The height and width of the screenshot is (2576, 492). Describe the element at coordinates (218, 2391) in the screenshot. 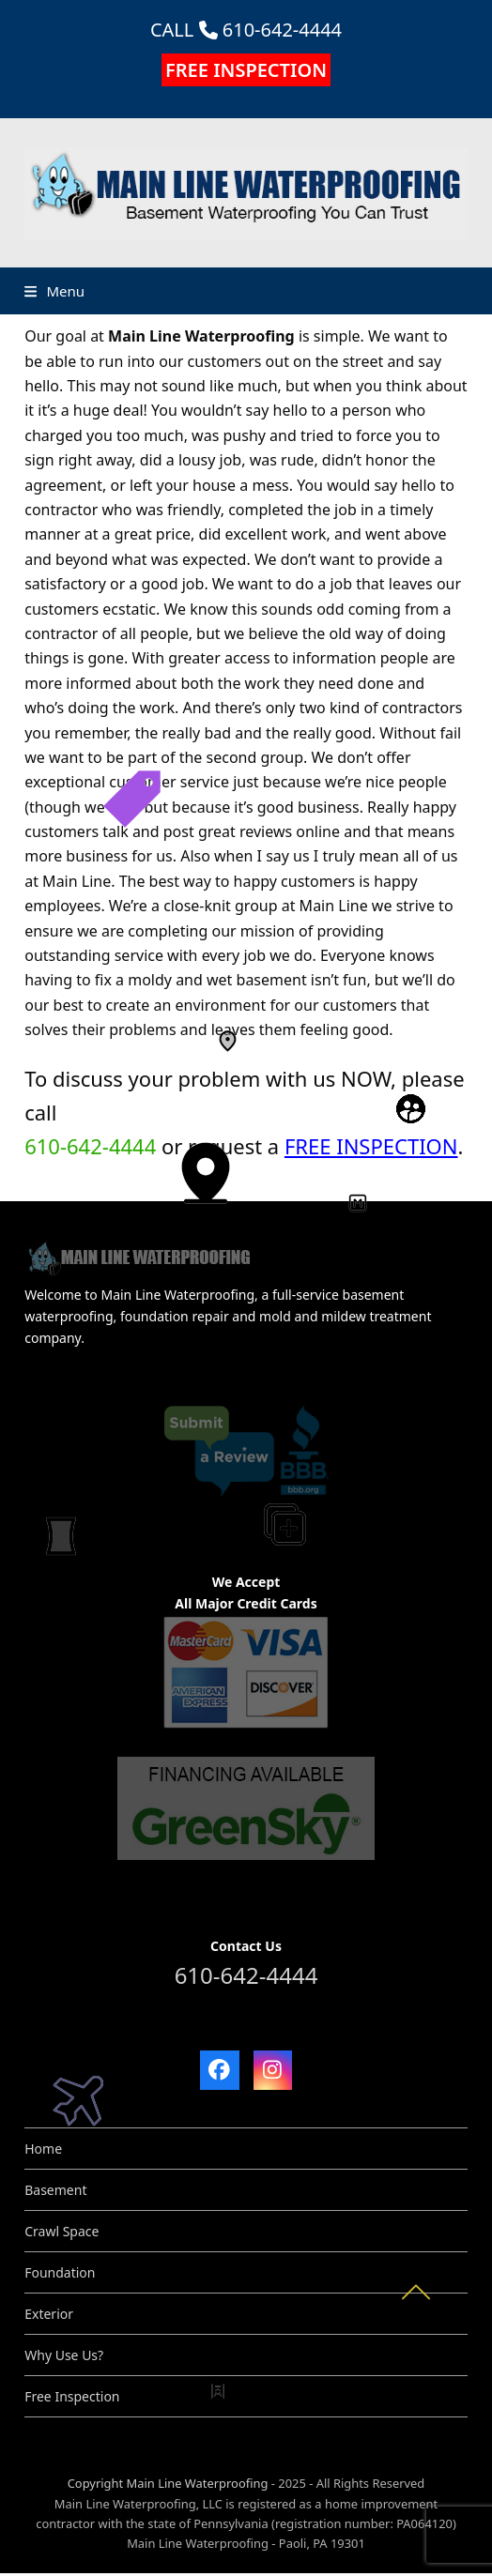

I see `view user profile or identification details` at that location.